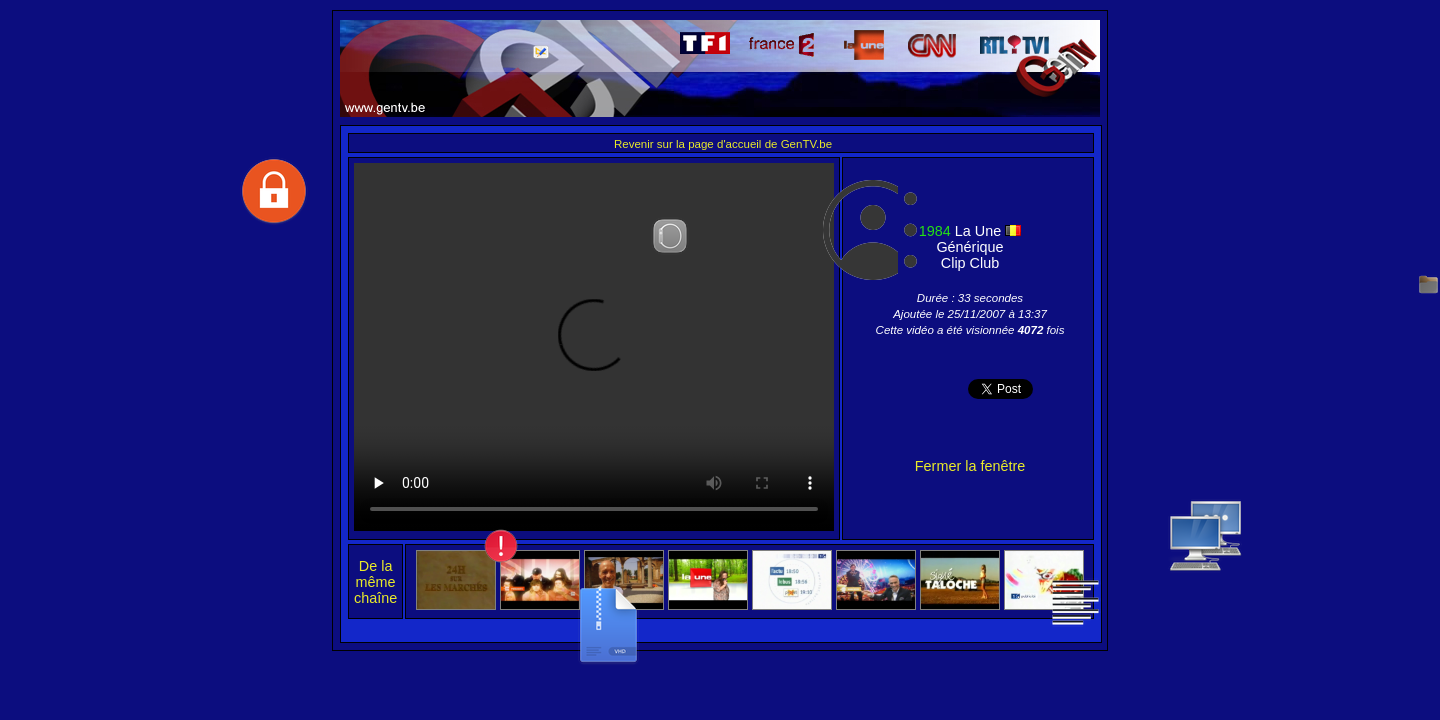 The width and height of the screenshot is (1440, 720). Describe the element at coordinates (873, 230) in the screenshot. I see `browse artists in your music library` at that location.